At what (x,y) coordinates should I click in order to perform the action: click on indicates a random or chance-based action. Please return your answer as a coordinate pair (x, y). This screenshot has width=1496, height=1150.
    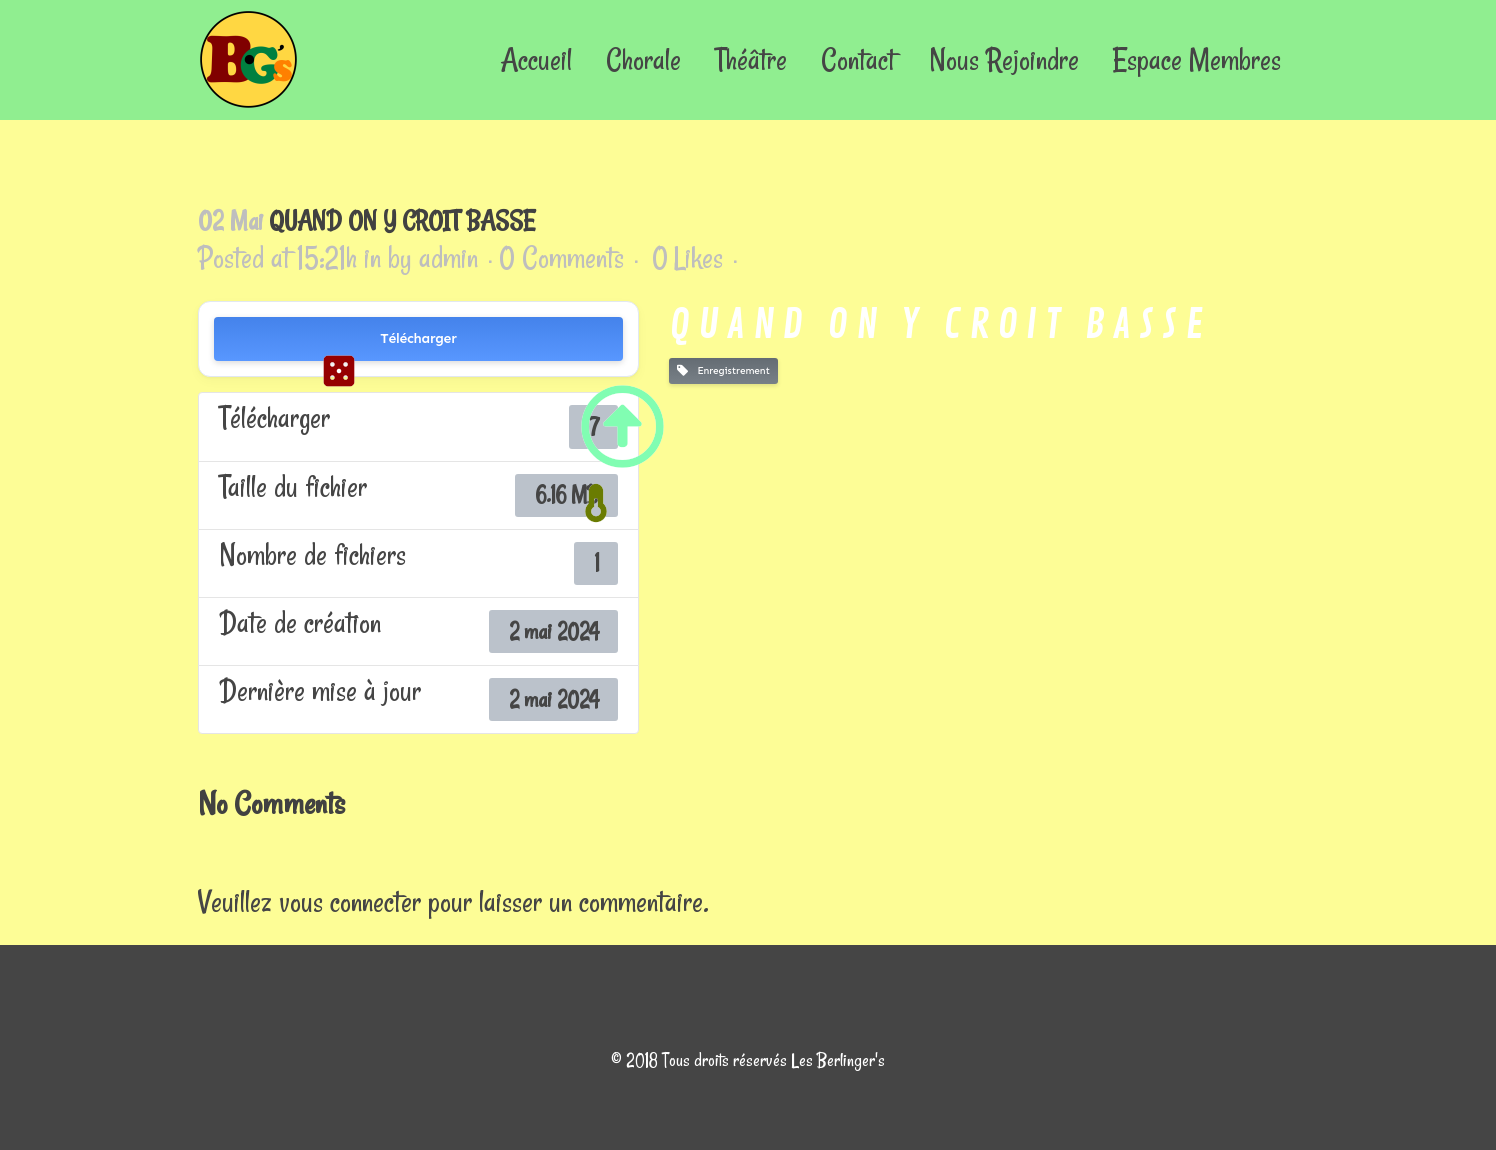
    Looking at the image, I should click on (339, 371).